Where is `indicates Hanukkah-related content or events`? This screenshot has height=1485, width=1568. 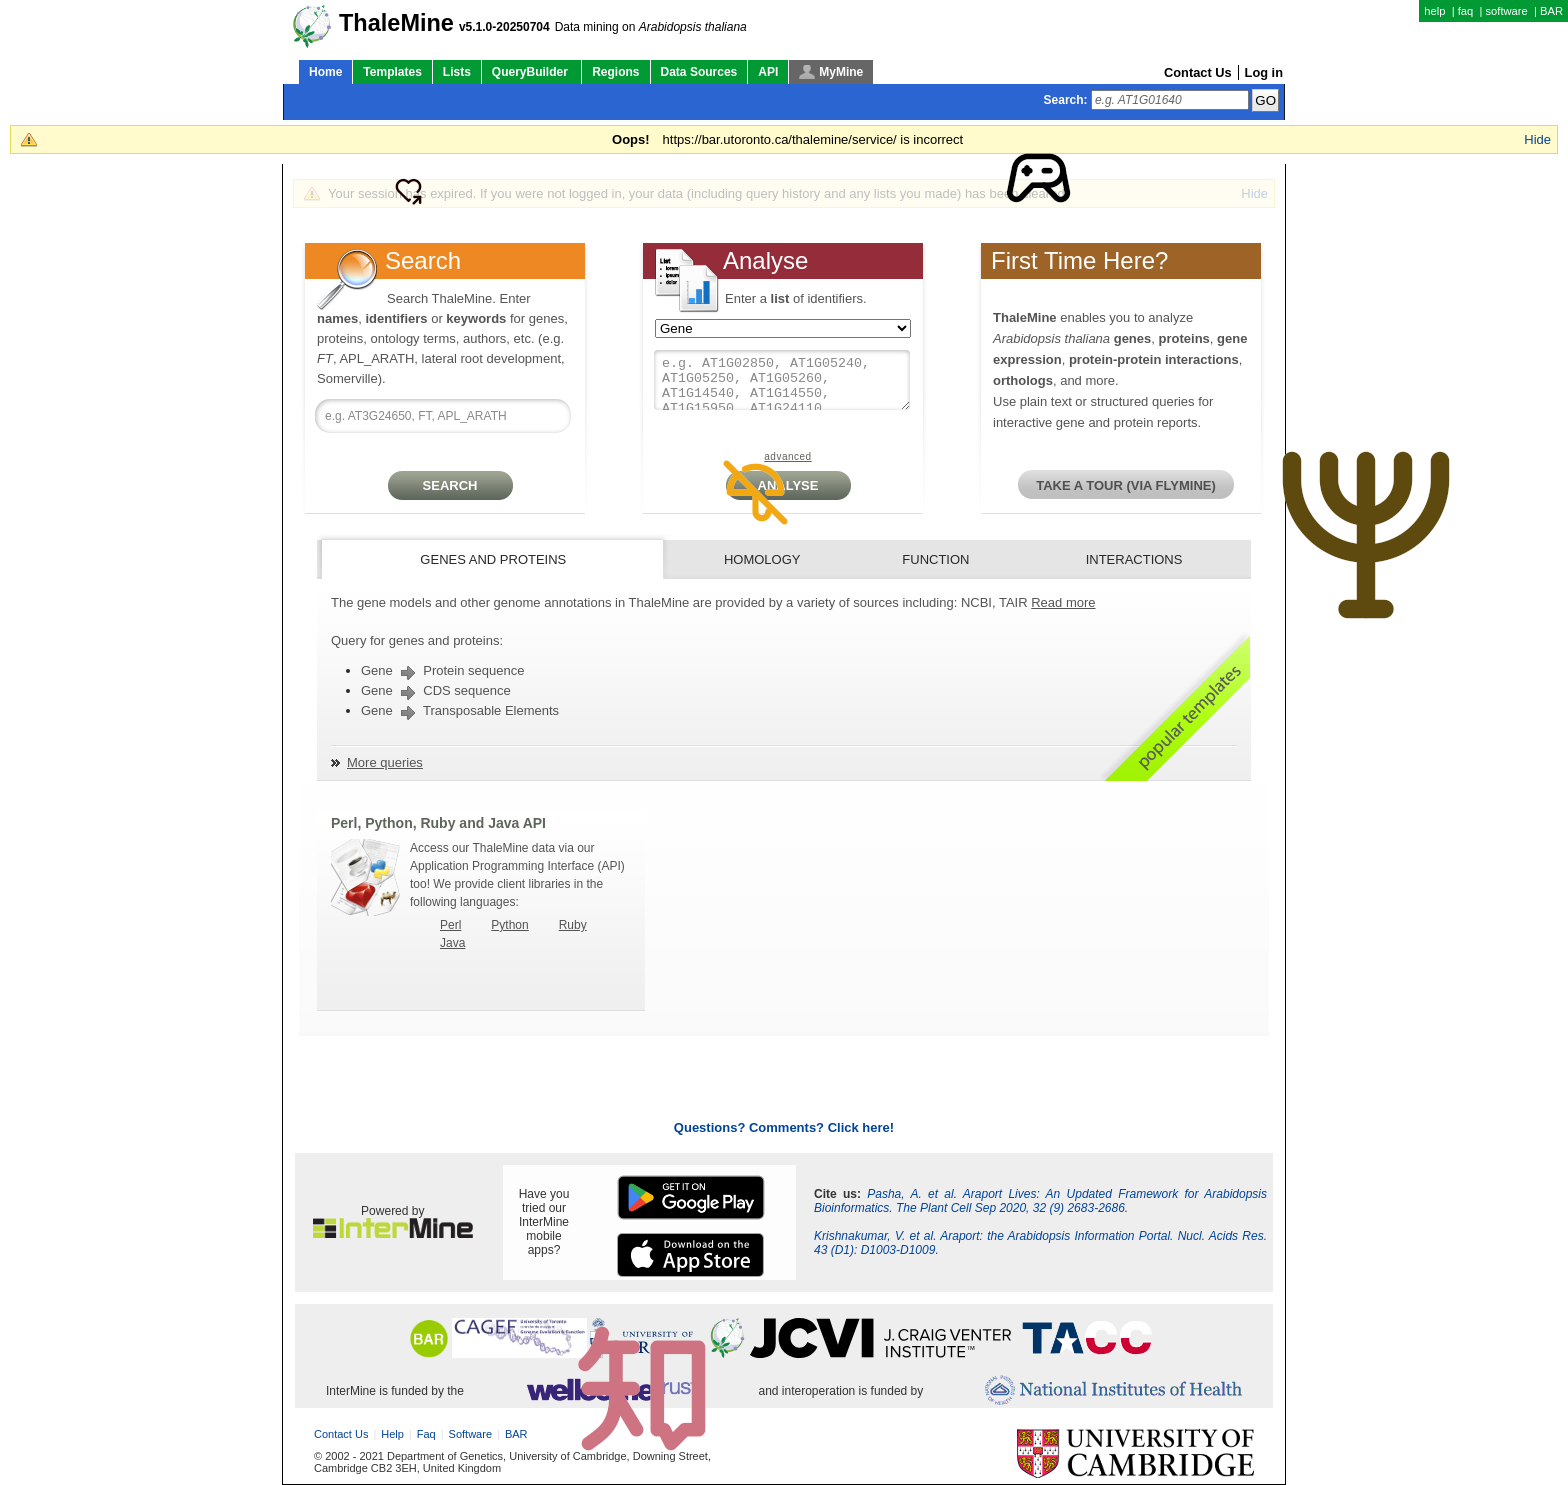 indicates Hanukkah-related content or events is located at coordinates (1366, 535).